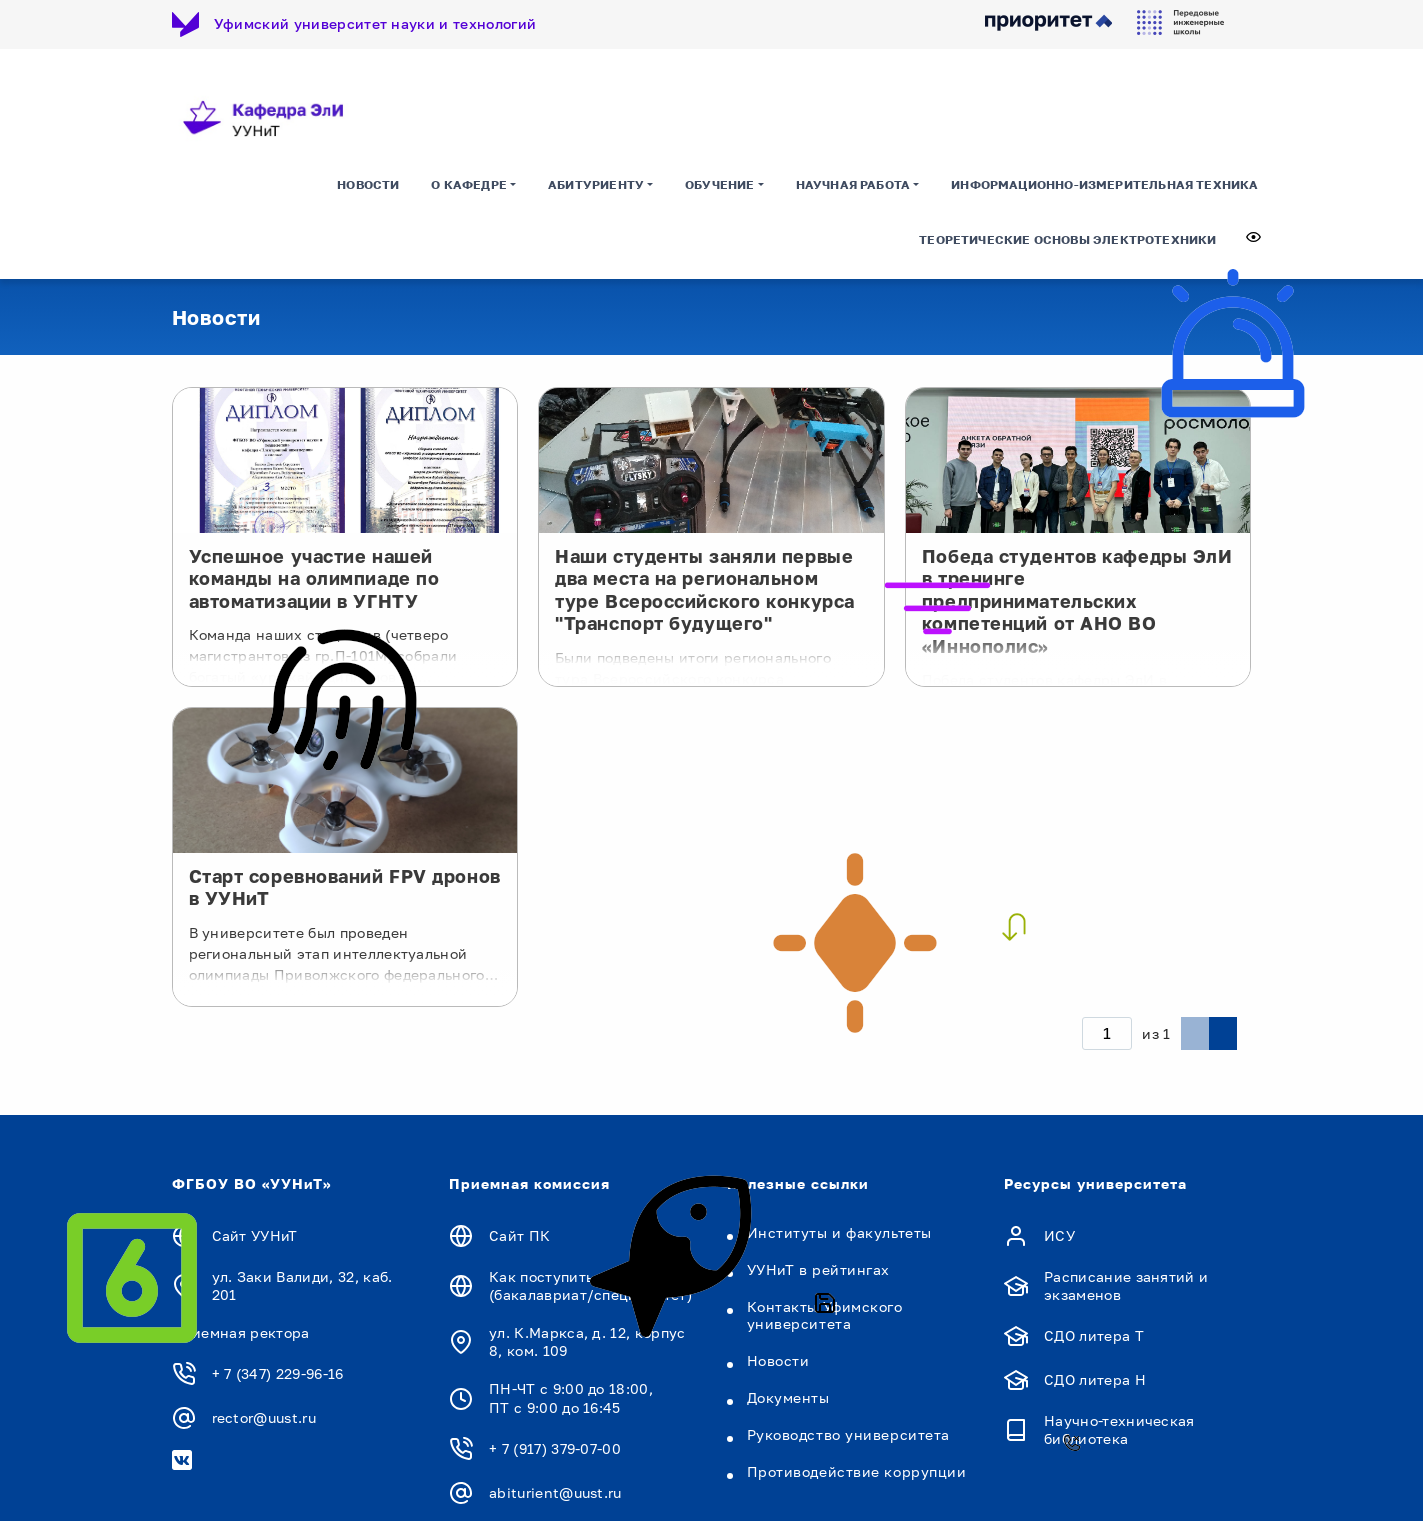 The width and height of the screenshot is (1423, 1521). I want to click on filter or sort content, so click(937, 604).